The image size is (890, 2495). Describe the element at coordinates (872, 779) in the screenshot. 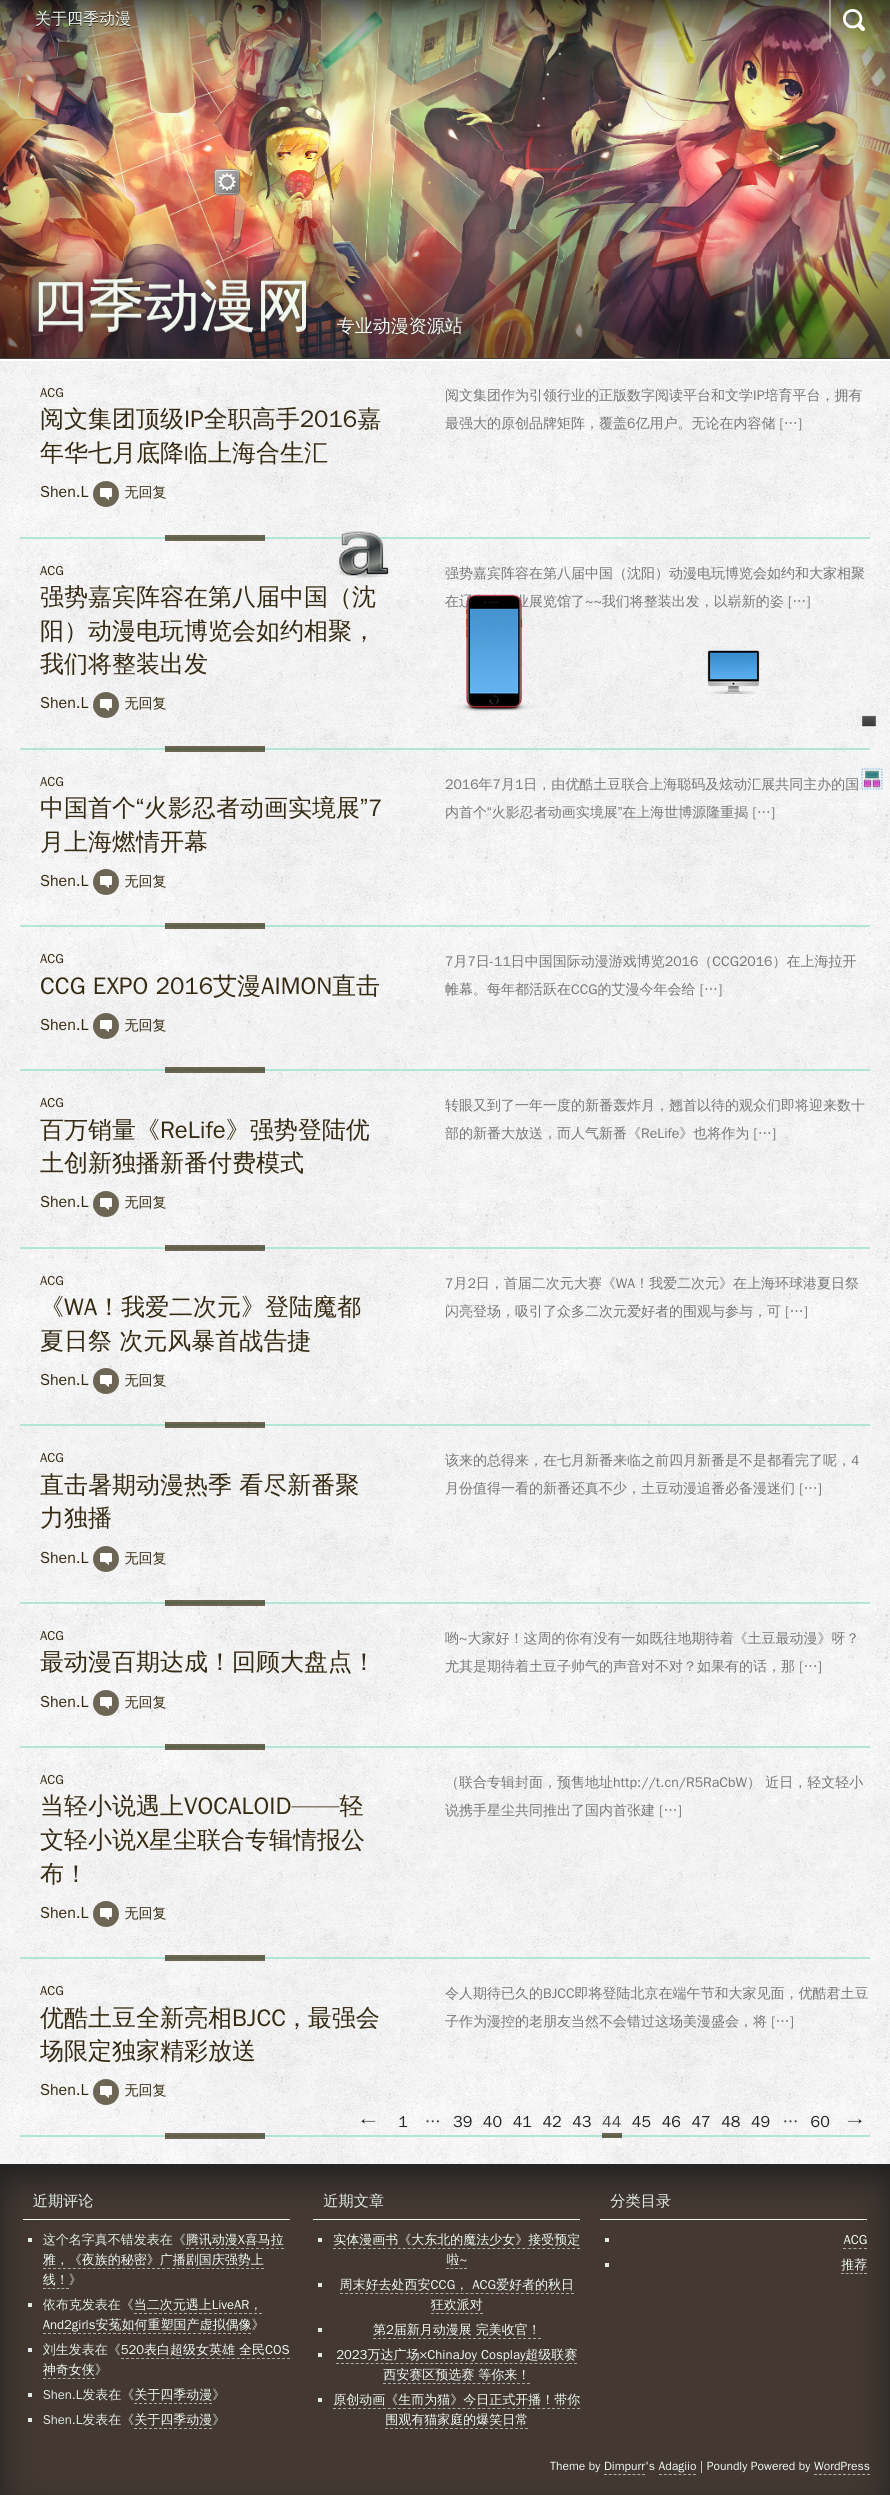

I see `select all items in the current view` at that location.